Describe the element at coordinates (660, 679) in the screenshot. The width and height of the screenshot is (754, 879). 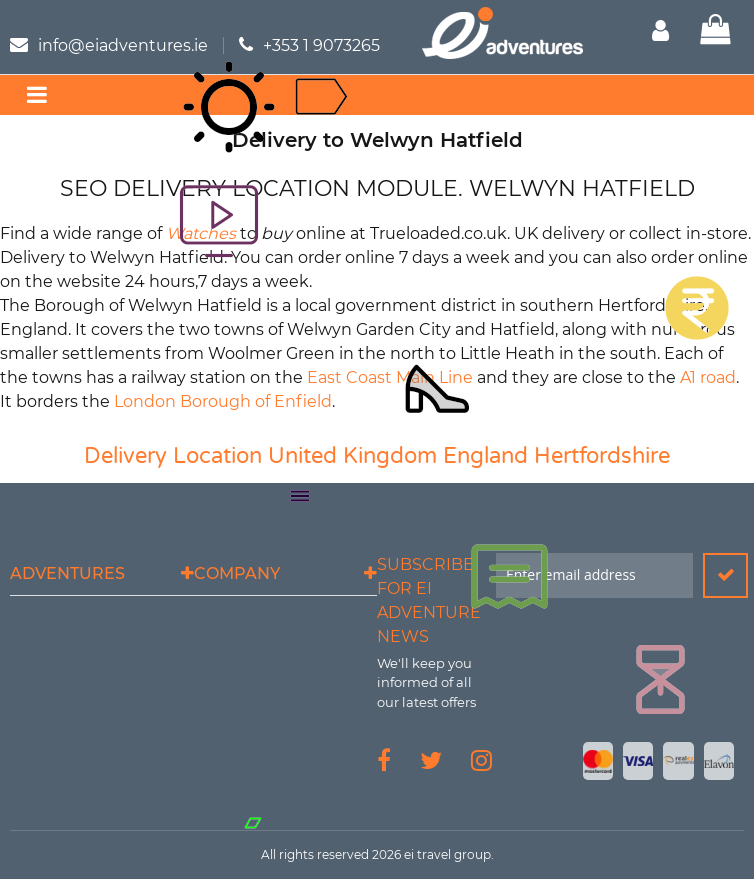
I see `indicates a task or process in progress` at that location.